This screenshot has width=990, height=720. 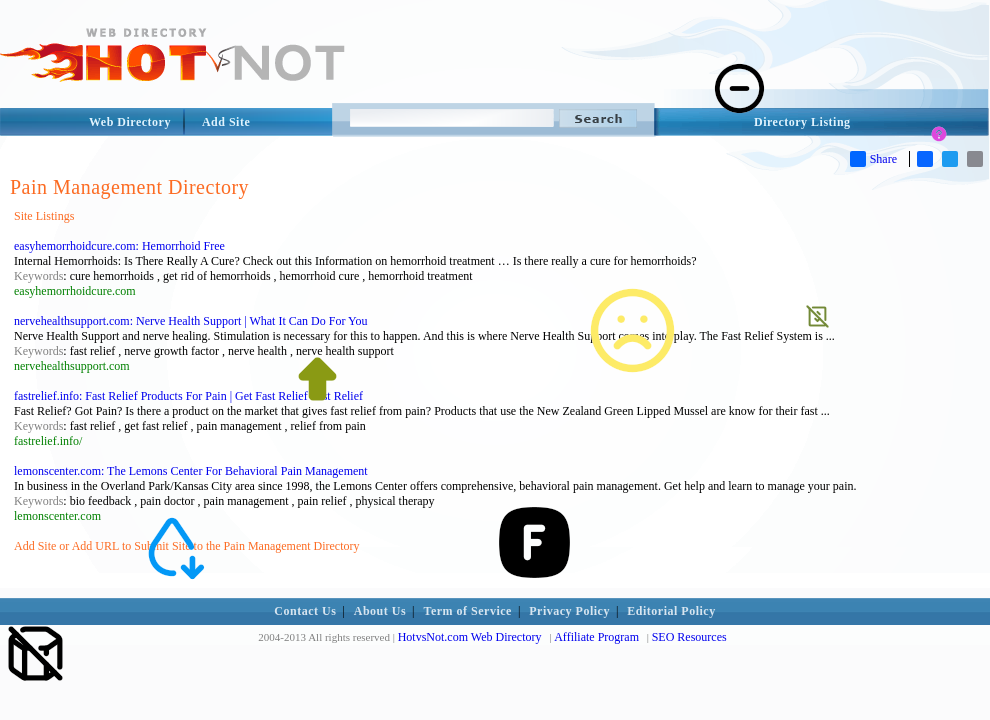 I want to click on remove an item from a list or collection, so click(x=739, y=88).